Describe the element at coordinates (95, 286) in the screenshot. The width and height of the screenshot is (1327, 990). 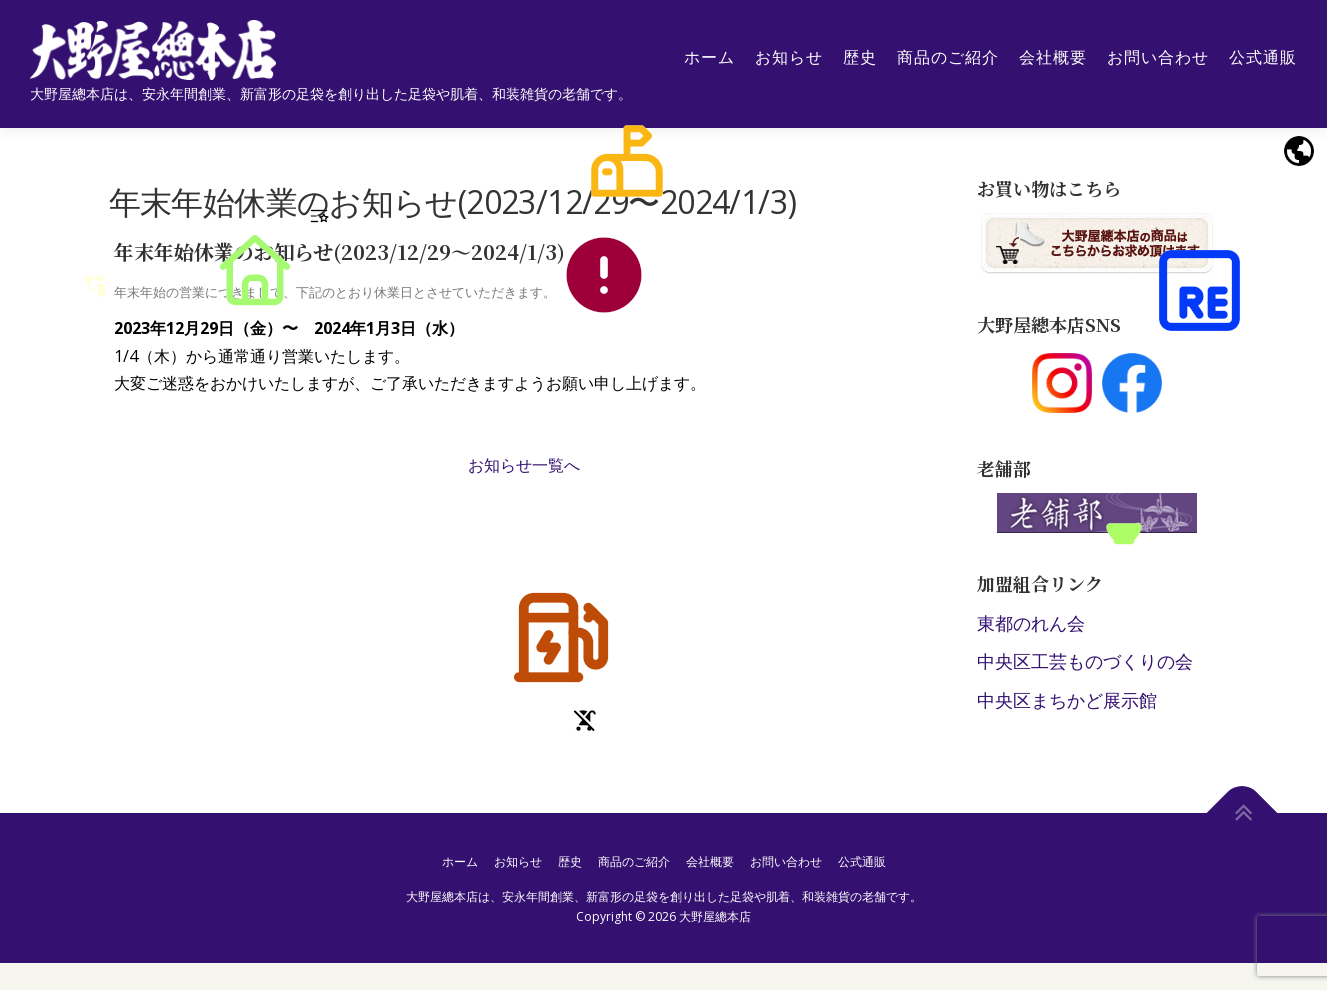
I see `view bitcoin transaction history` at that location.